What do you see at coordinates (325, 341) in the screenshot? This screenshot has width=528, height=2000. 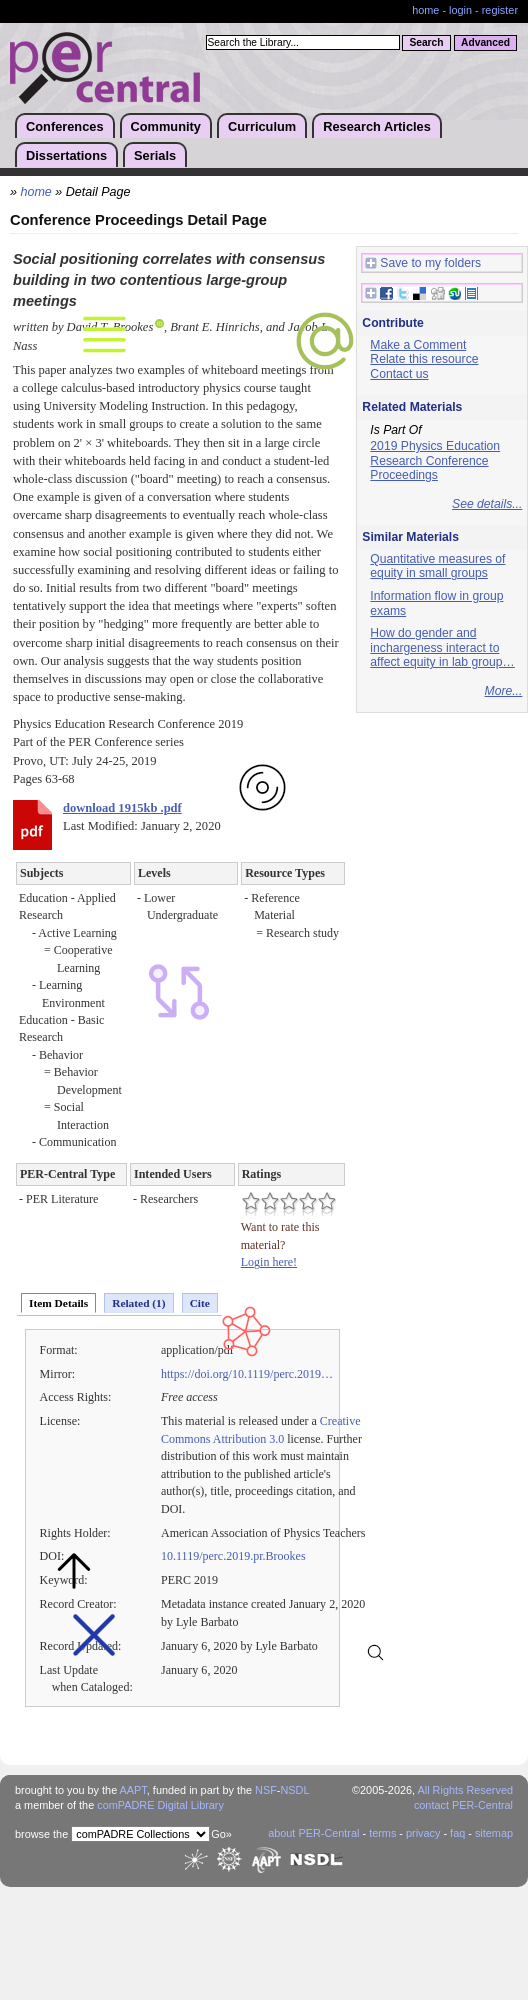 I see `mention a user in a post or comment` at bounding box center [325, 341].